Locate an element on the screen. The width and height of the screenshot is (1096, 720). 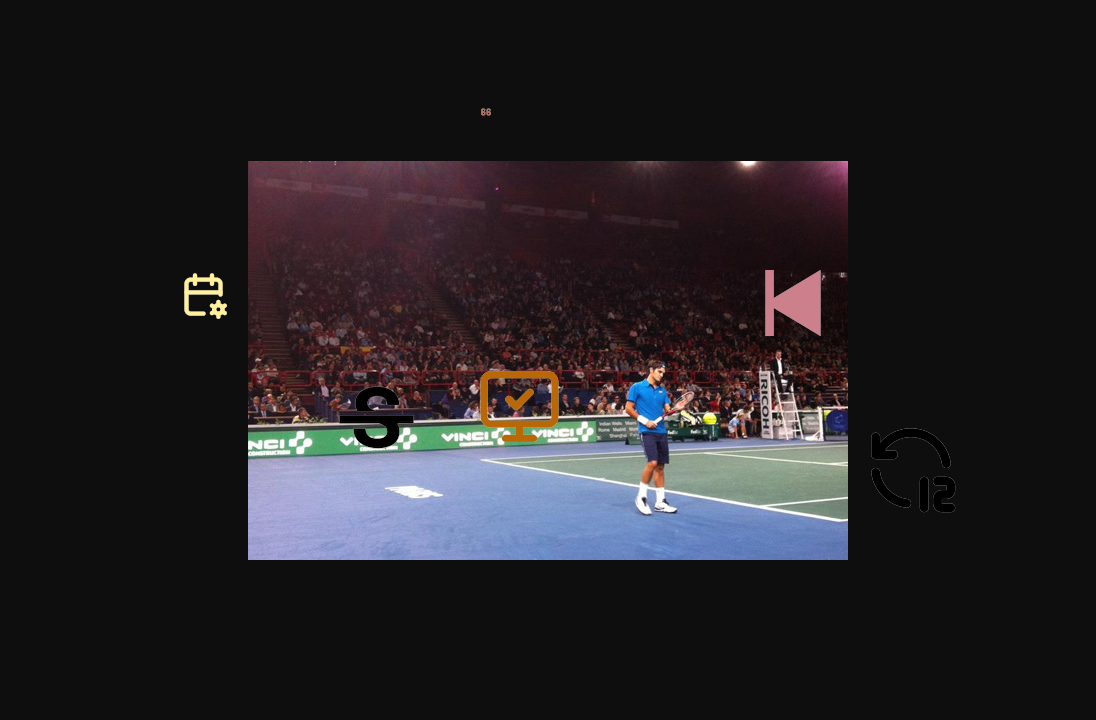
access calendar settings is located at coordinates (203, 294).